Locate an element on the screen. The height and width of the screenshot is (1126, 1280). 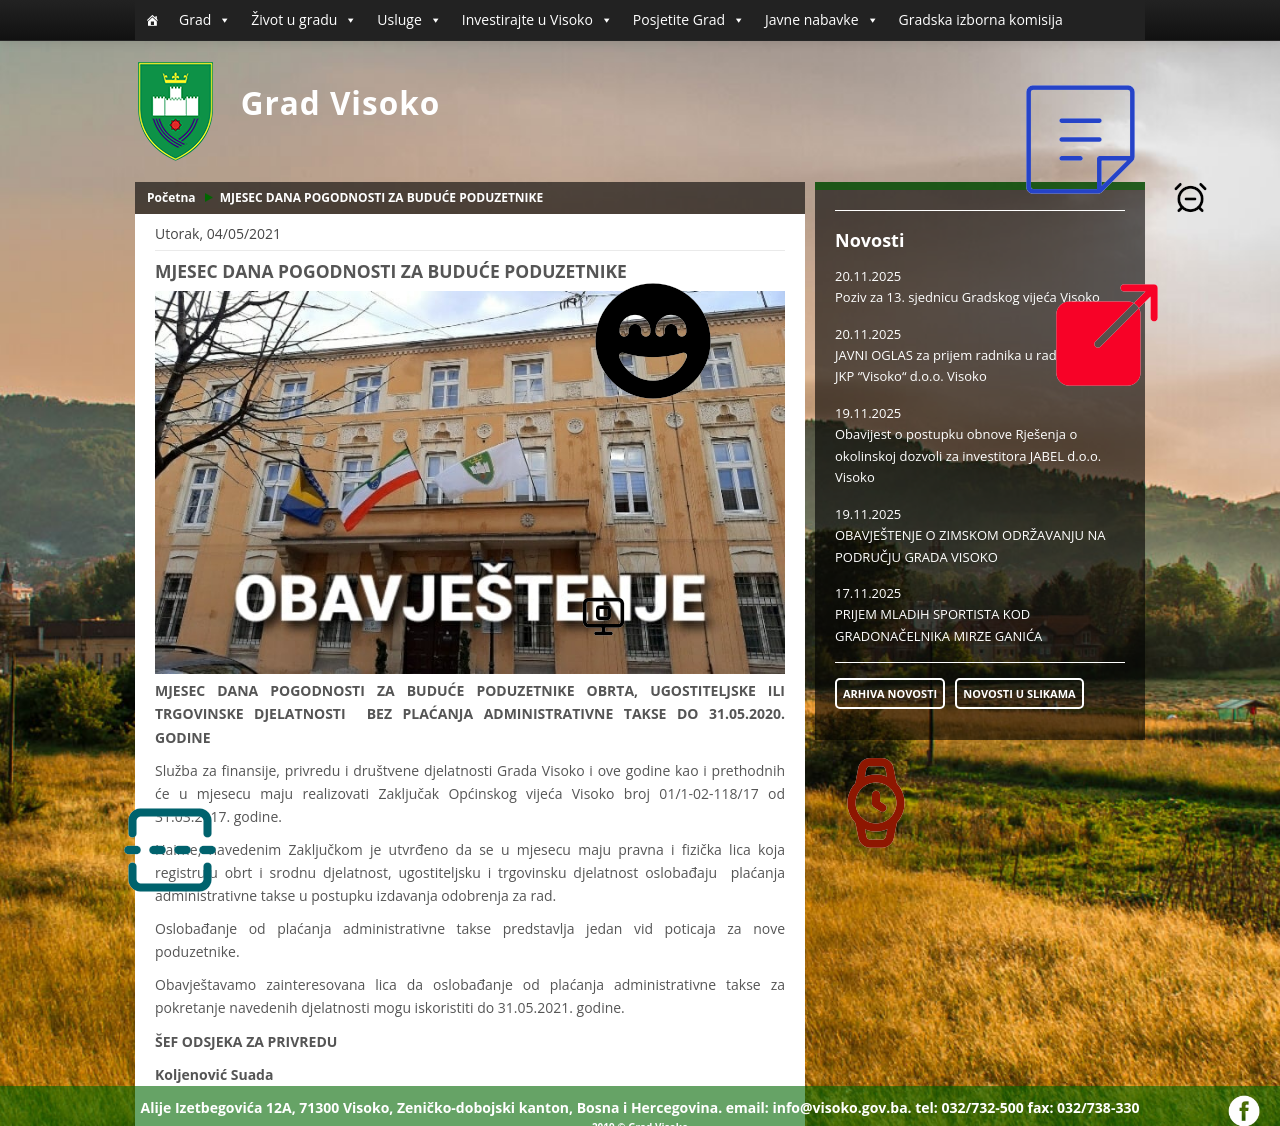
flip image vertically is located at coordinates (170, 850).